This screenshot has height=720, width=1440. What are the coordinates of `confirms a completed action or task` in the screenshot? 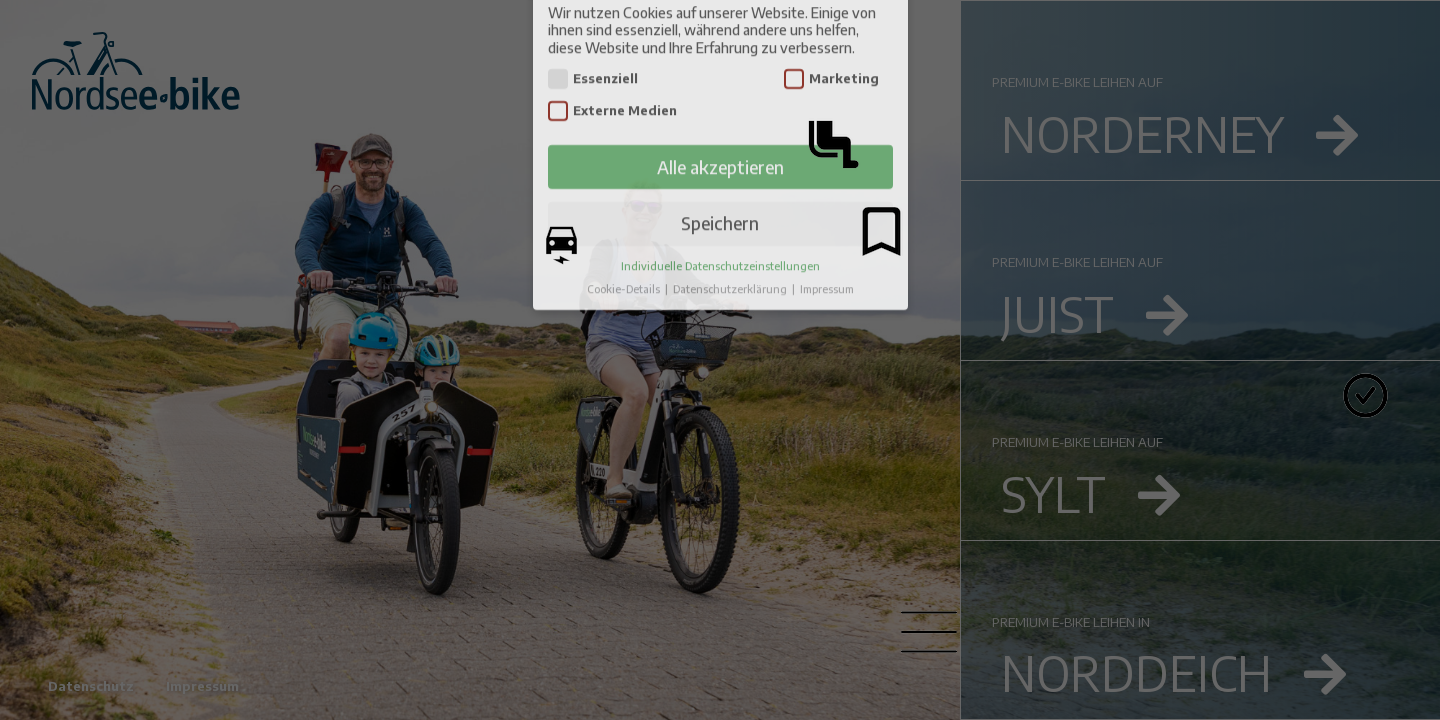 It's located at (1365, 395).